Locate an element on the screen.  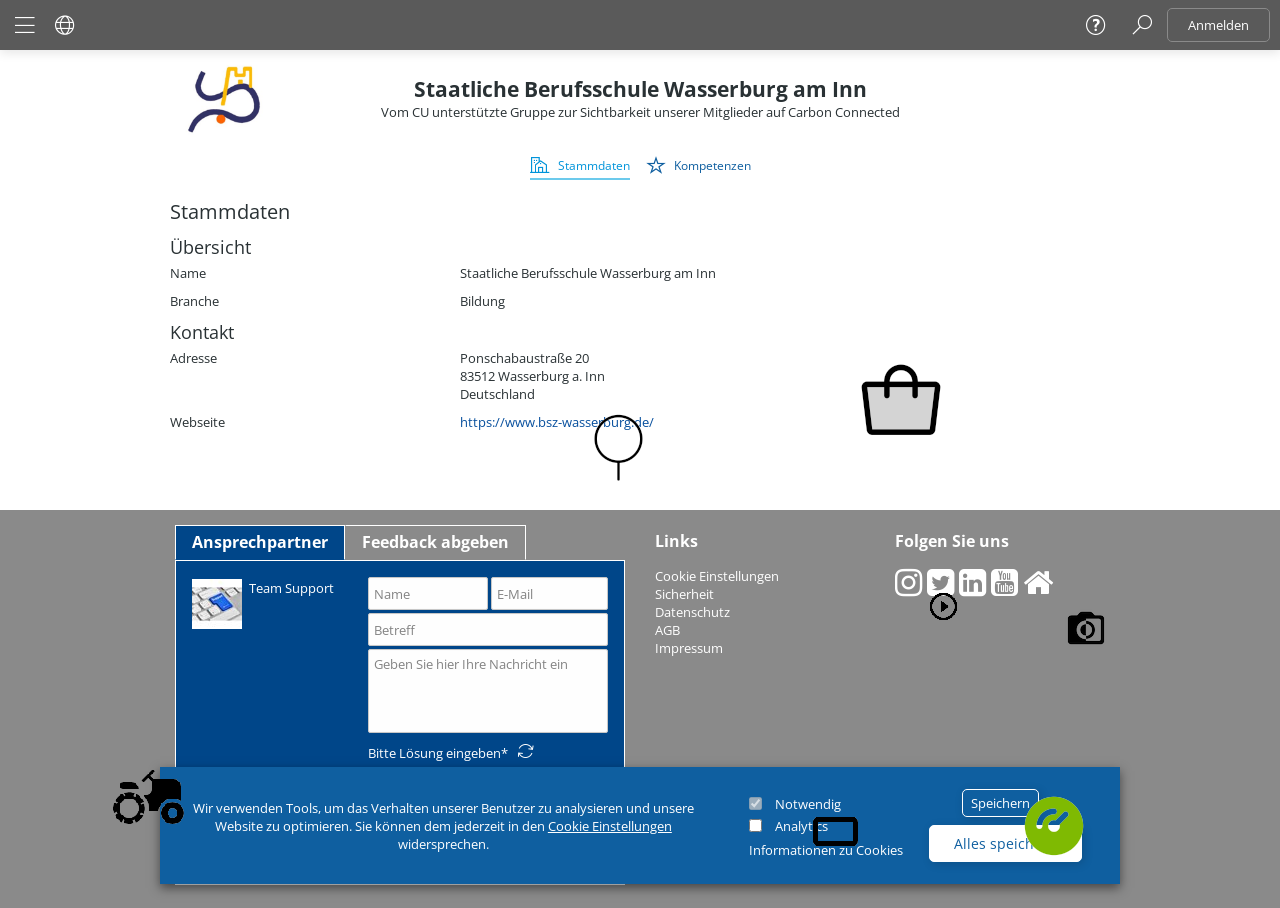
apply black and white filter to photos is located at coordinates (1086, 628).